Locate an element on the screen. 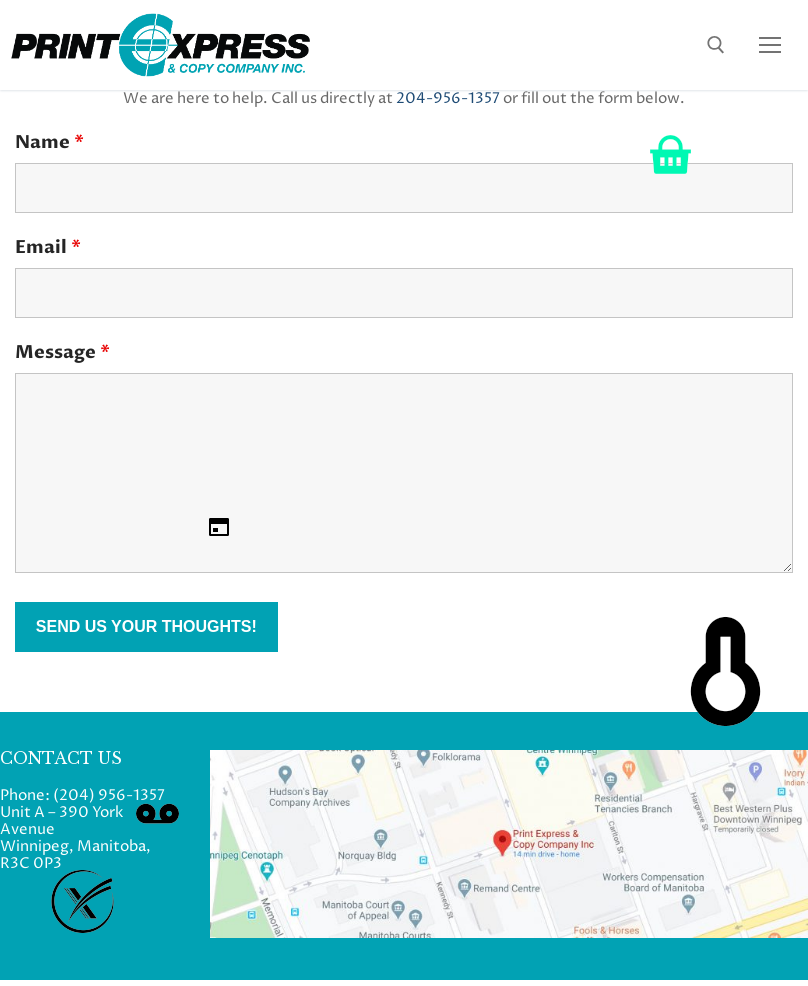 The width and height of the screenshot is (808, 986). view your shopping basket is located at coordinates (670, 155).